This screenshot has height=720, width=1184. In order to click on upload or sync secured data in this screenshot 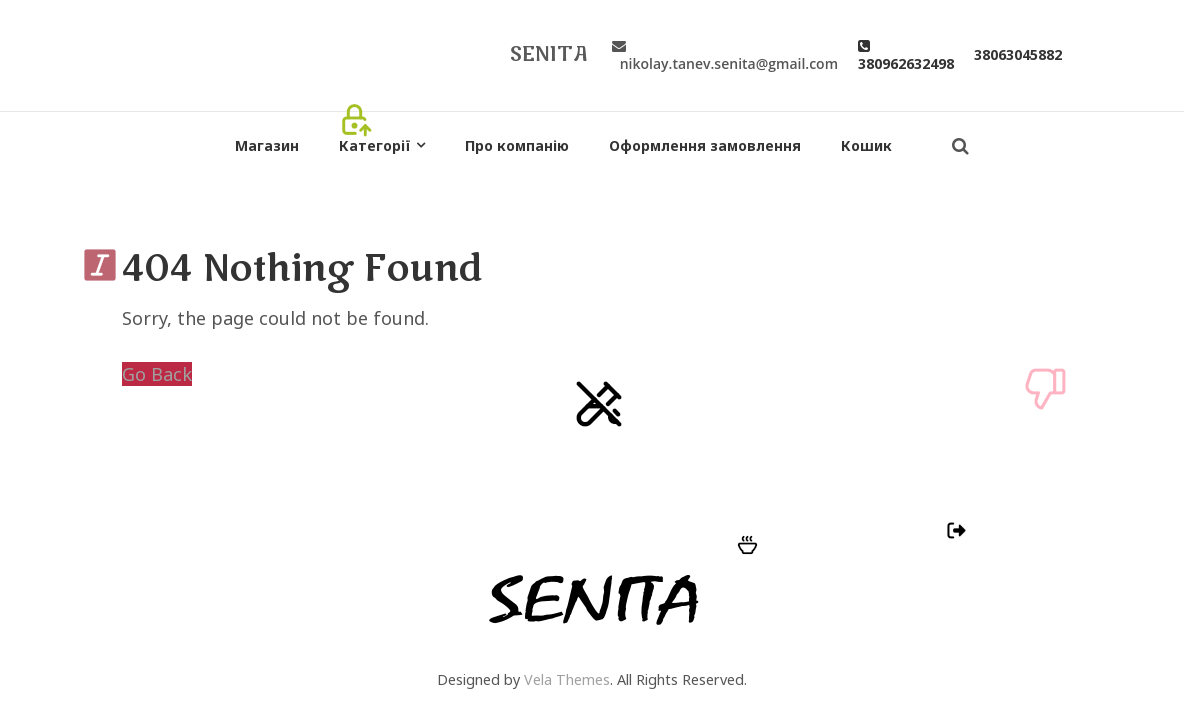, I will do `click(354, 119)`.